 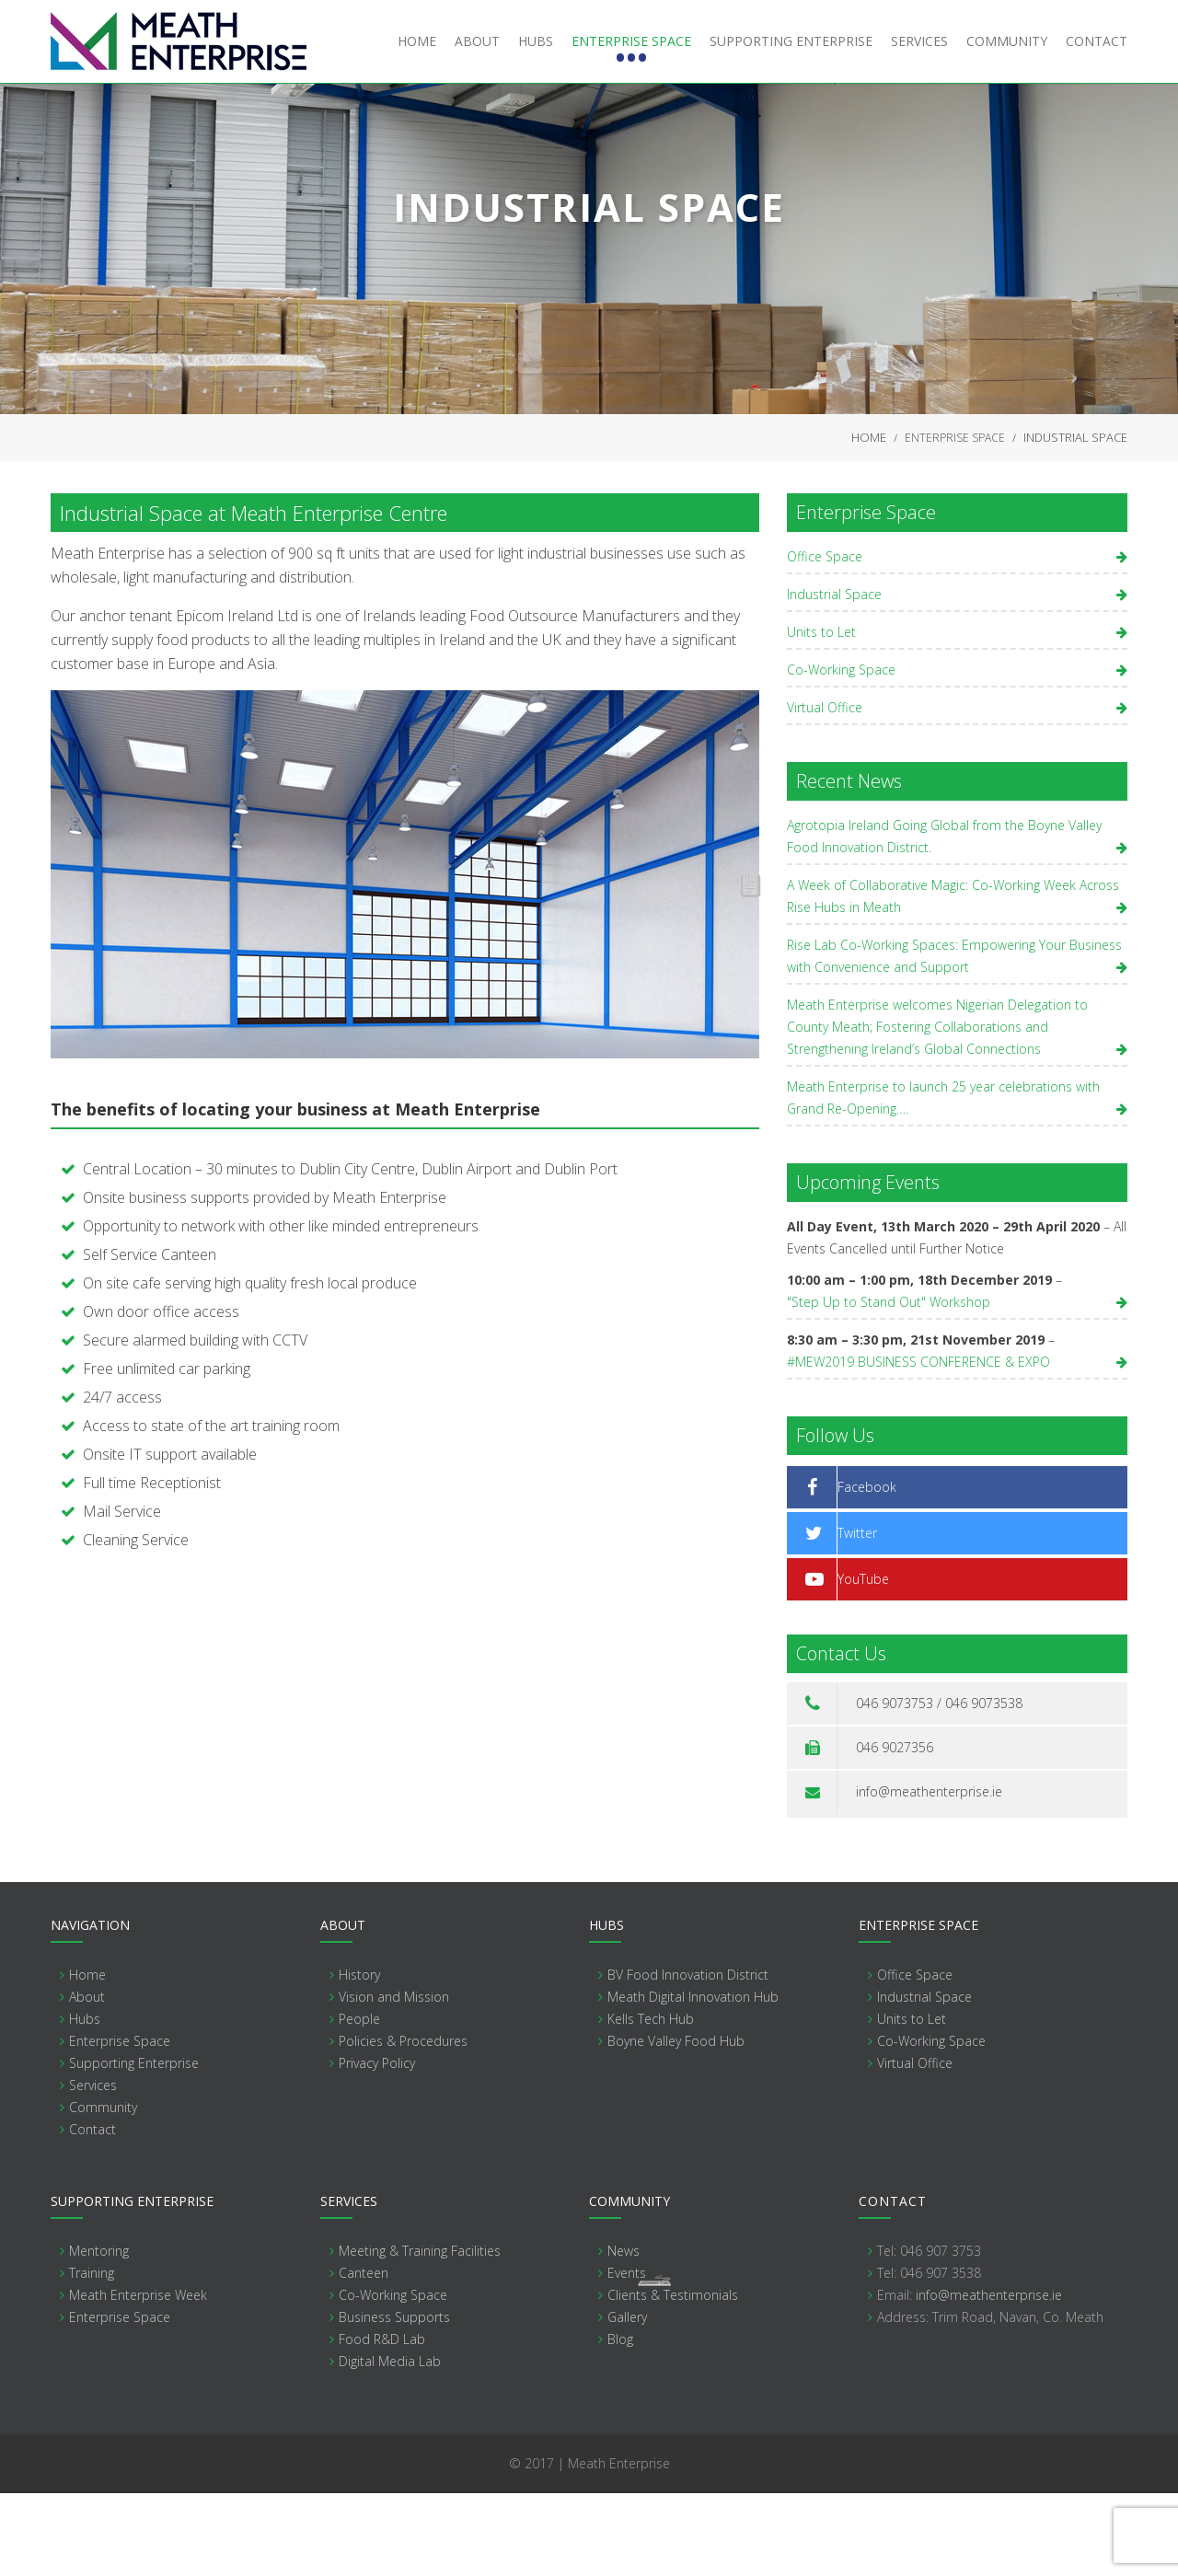 What do you see at coordinates (654, 2280) in the screenshot?
I see `keyboard input device connected` at bounding box center [654, 2280].